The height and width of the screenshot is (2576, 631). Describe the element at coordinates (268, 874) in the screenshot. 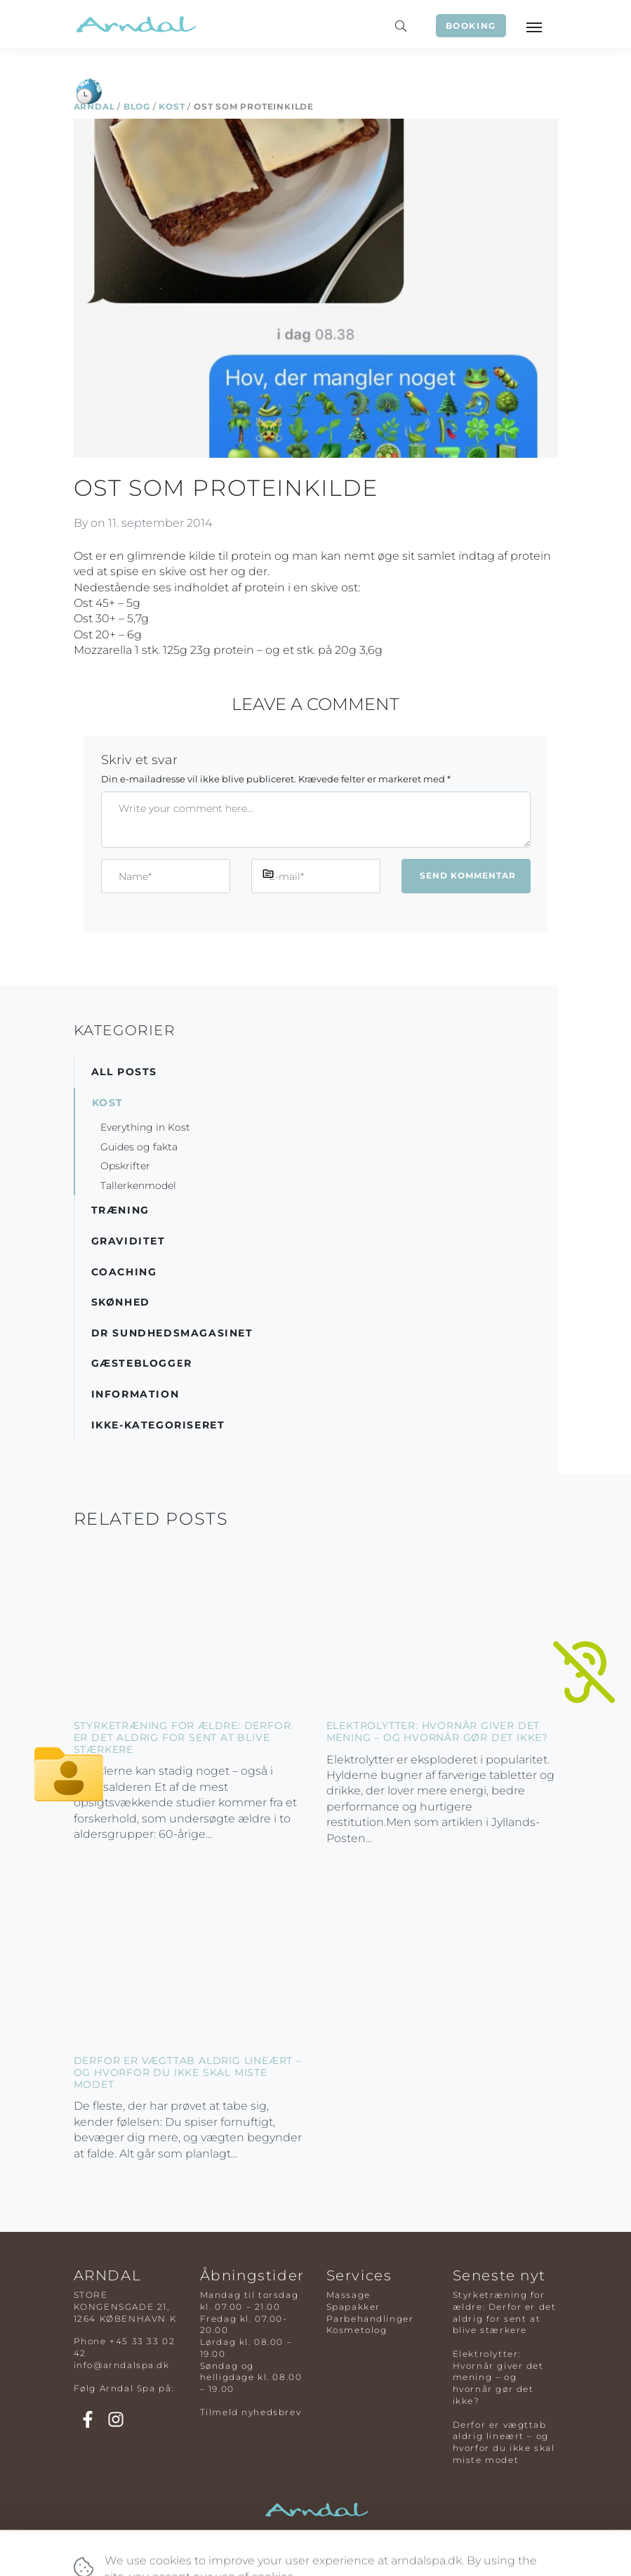

I see `access source files or documents` at that location.